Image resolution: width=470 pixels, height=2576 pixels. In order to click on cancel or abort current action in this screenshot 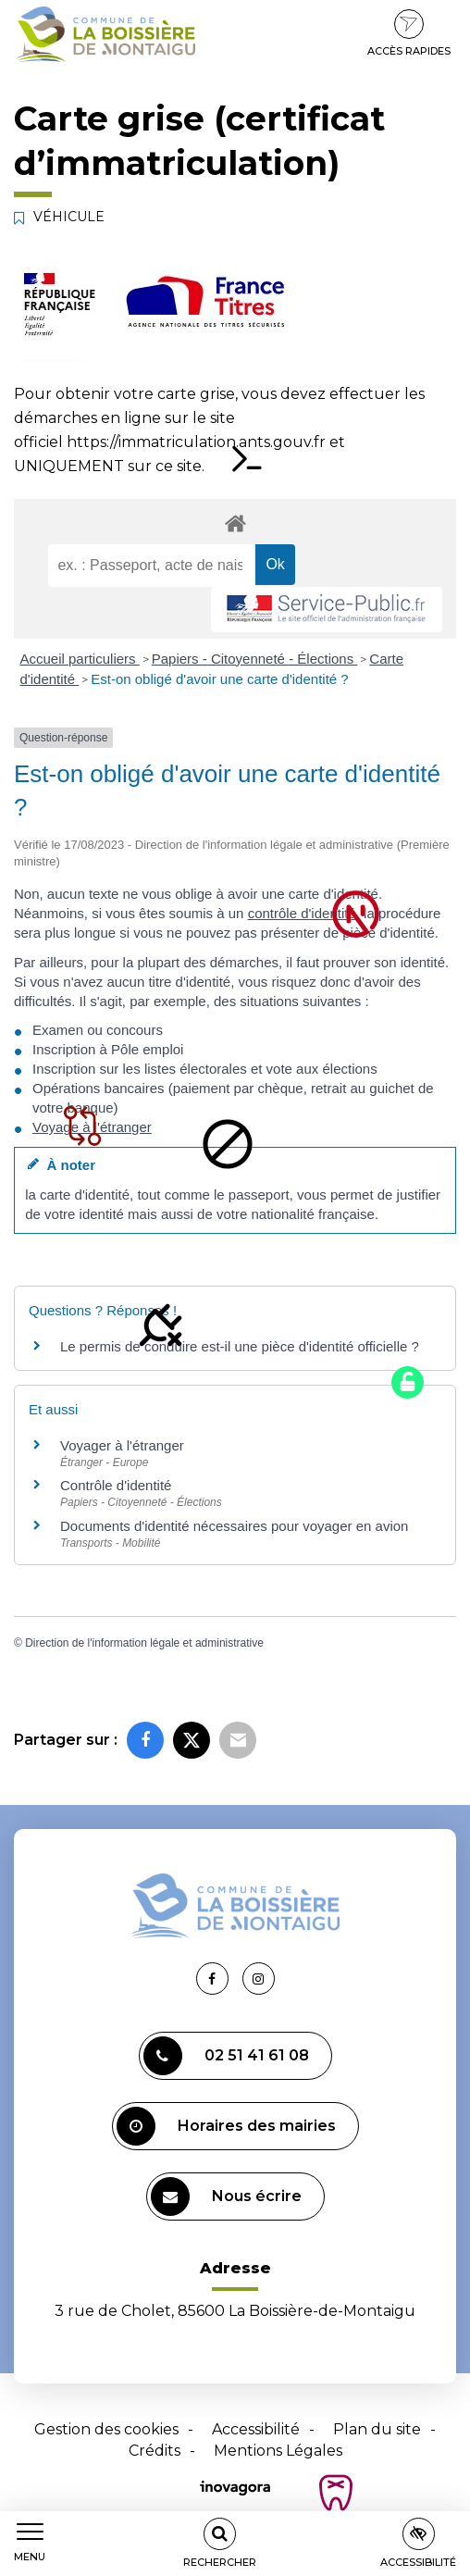, I will do `click(228, 1144)`.